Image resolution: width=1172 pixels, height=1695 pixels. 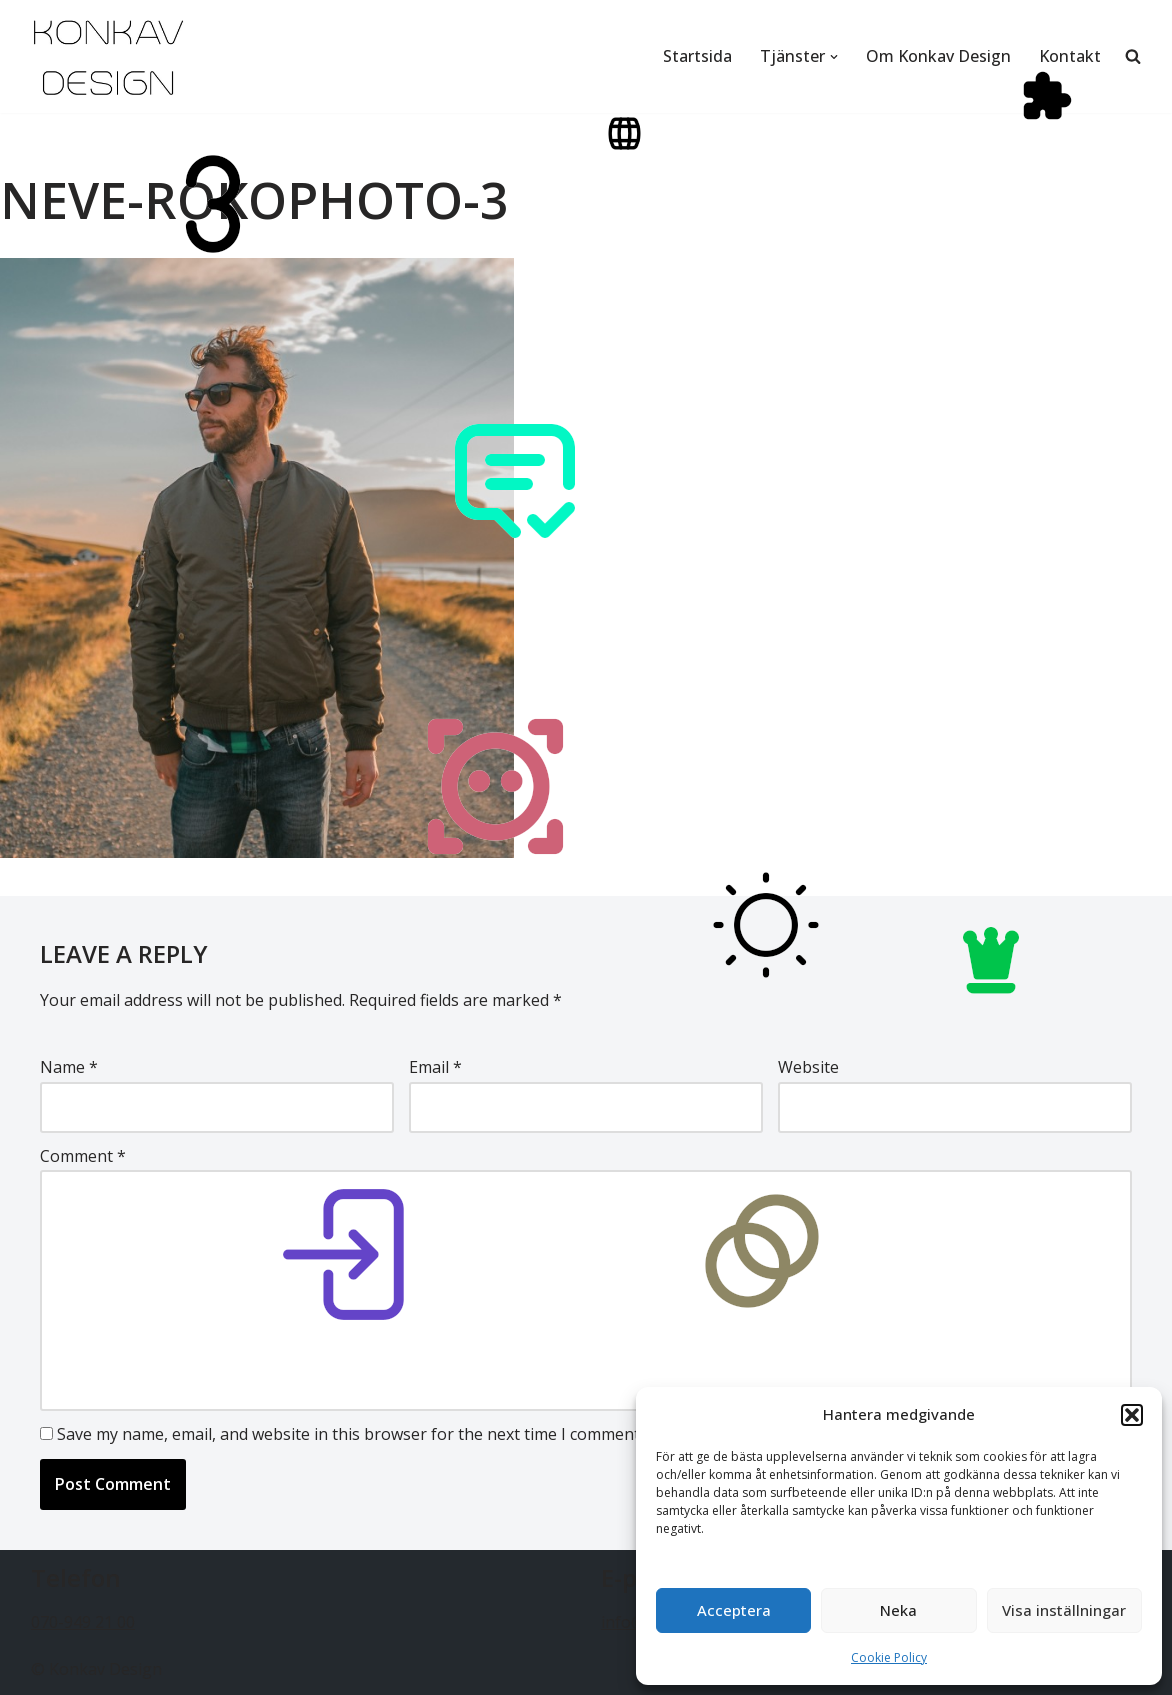 I want to click on access plugins or extensions, so click(x=1047, y=95).